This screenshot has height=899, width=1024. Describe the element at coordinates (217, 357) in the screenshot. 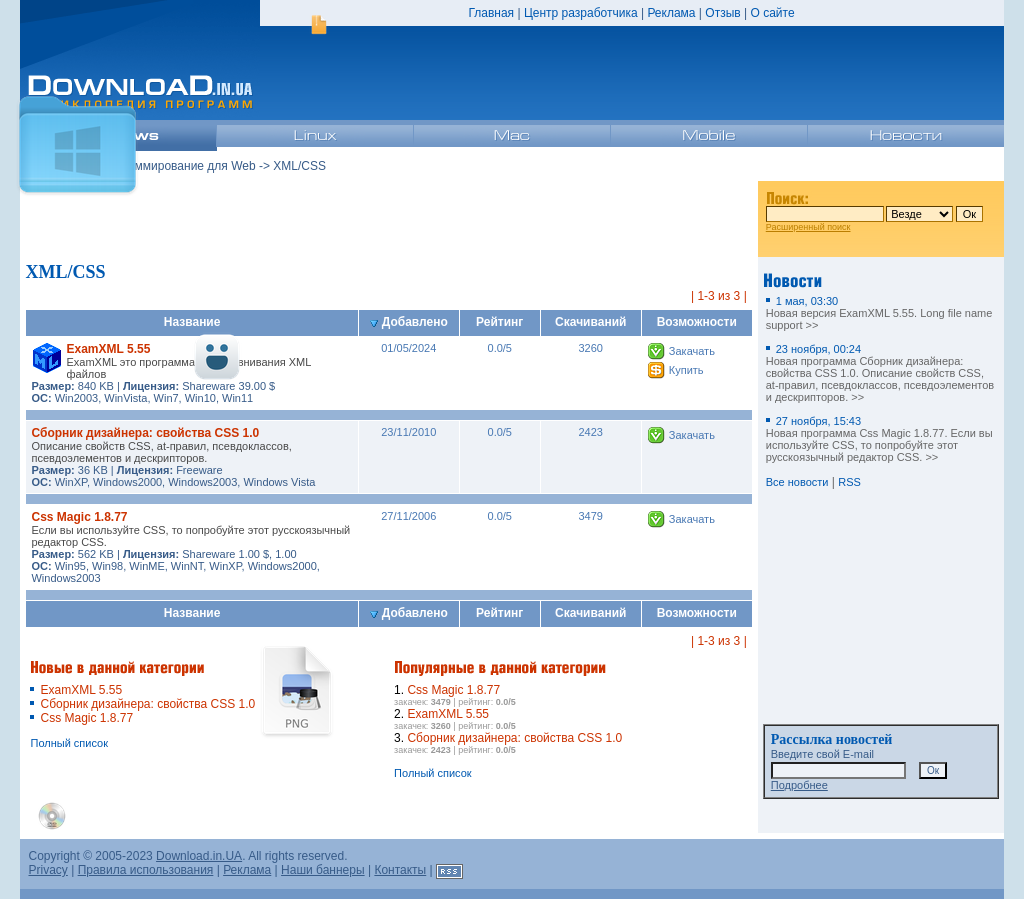

I see `launch a boy and his blob game` at that location.